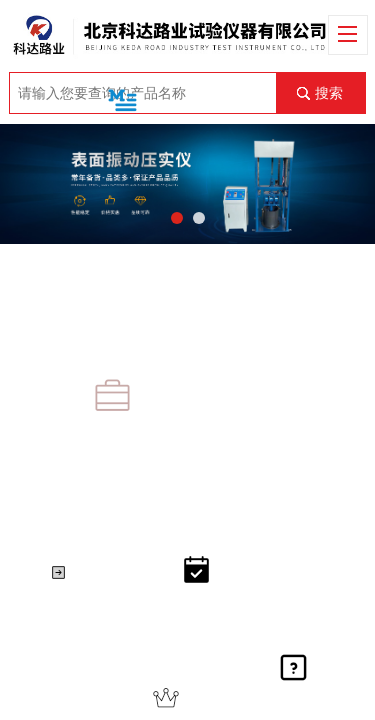 The height and width of the screenshot is (720, 375). I want to click on access work or business documents, so click(112, 396).